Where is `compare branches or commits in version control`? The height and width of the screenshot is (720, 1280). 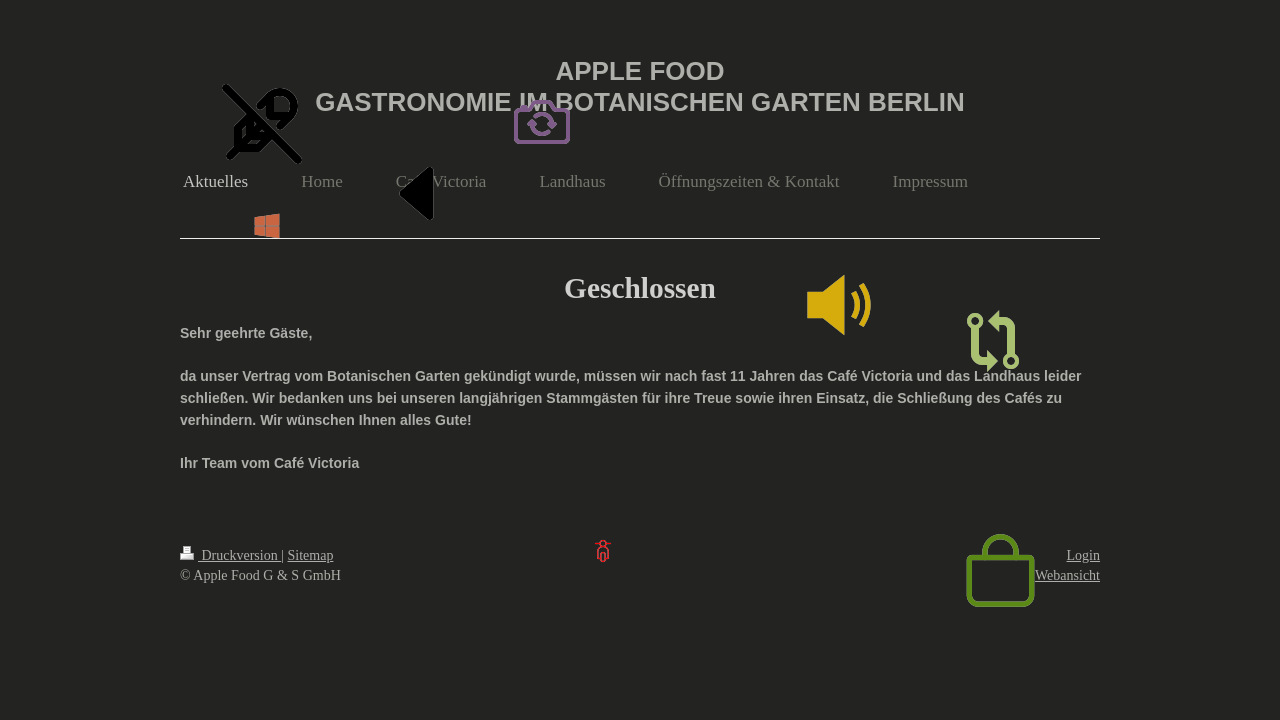
compare branches or commits in version control is located at coordinates (993, 341).